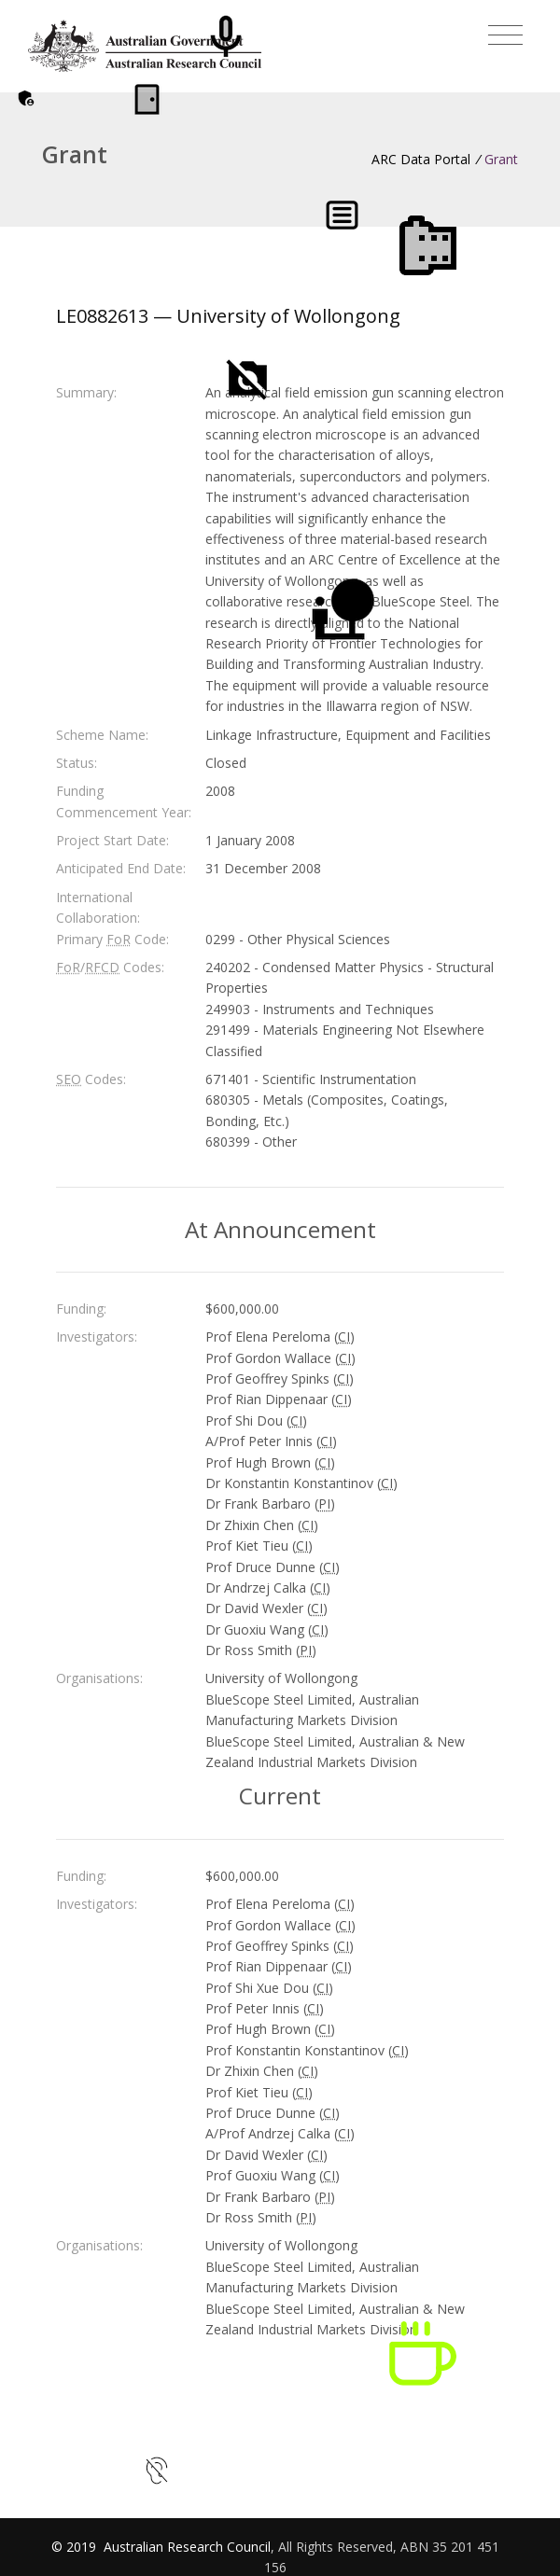  Describe the element at coordinates (147, 99) in the screenshot. I see `access door sensor settings` at that location.